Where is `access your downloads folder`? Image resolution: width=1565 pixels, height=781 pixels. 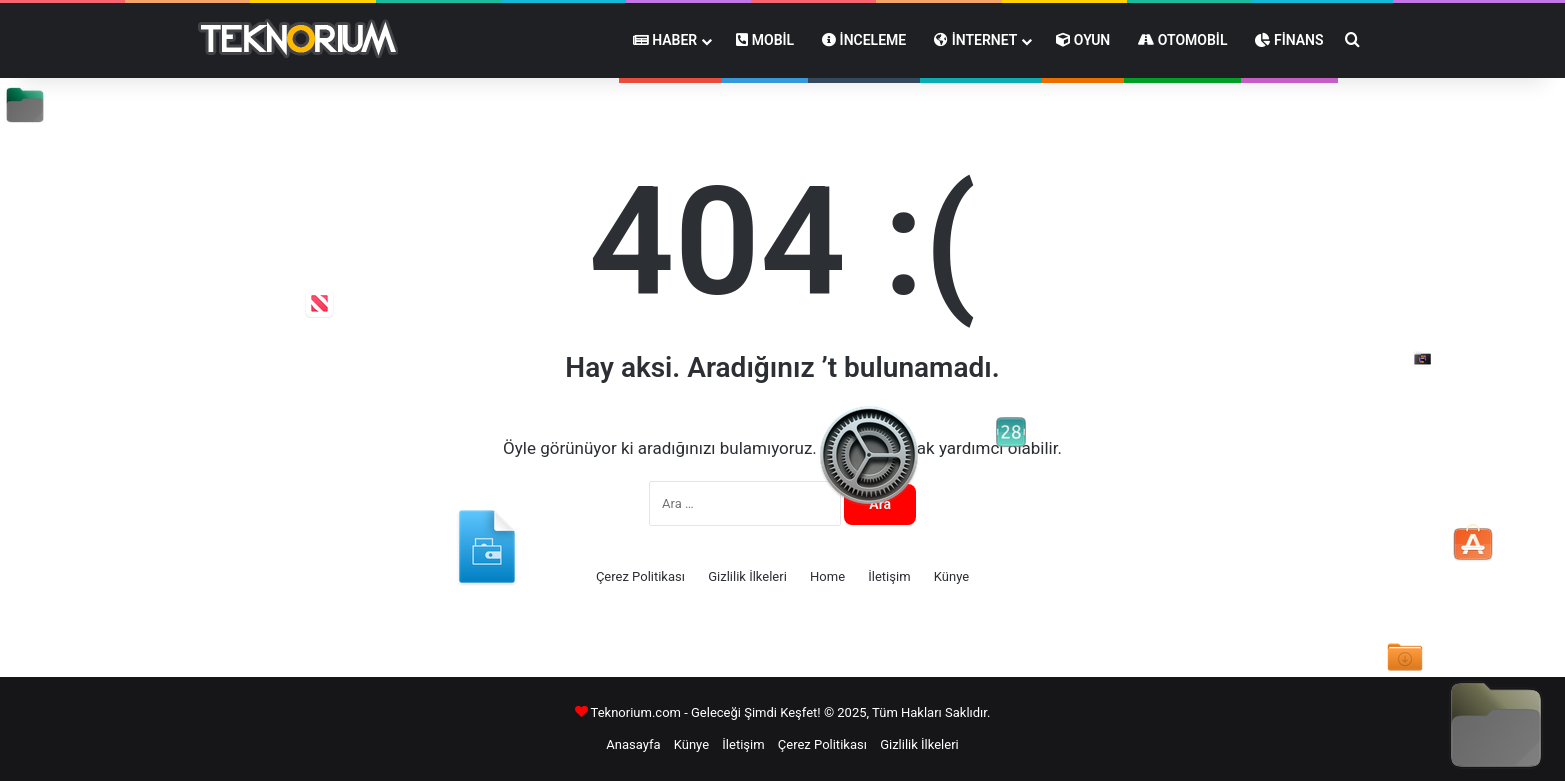 access your downloads folder is located at coordinates (1405, 657).